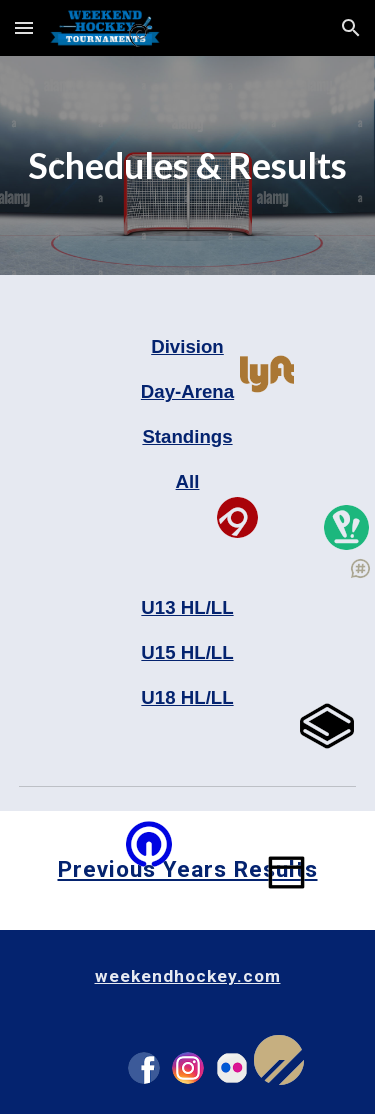  Describe the element at coordinates (138, 35) in the screenshot. I see `debian linux operating system logo` at that location.